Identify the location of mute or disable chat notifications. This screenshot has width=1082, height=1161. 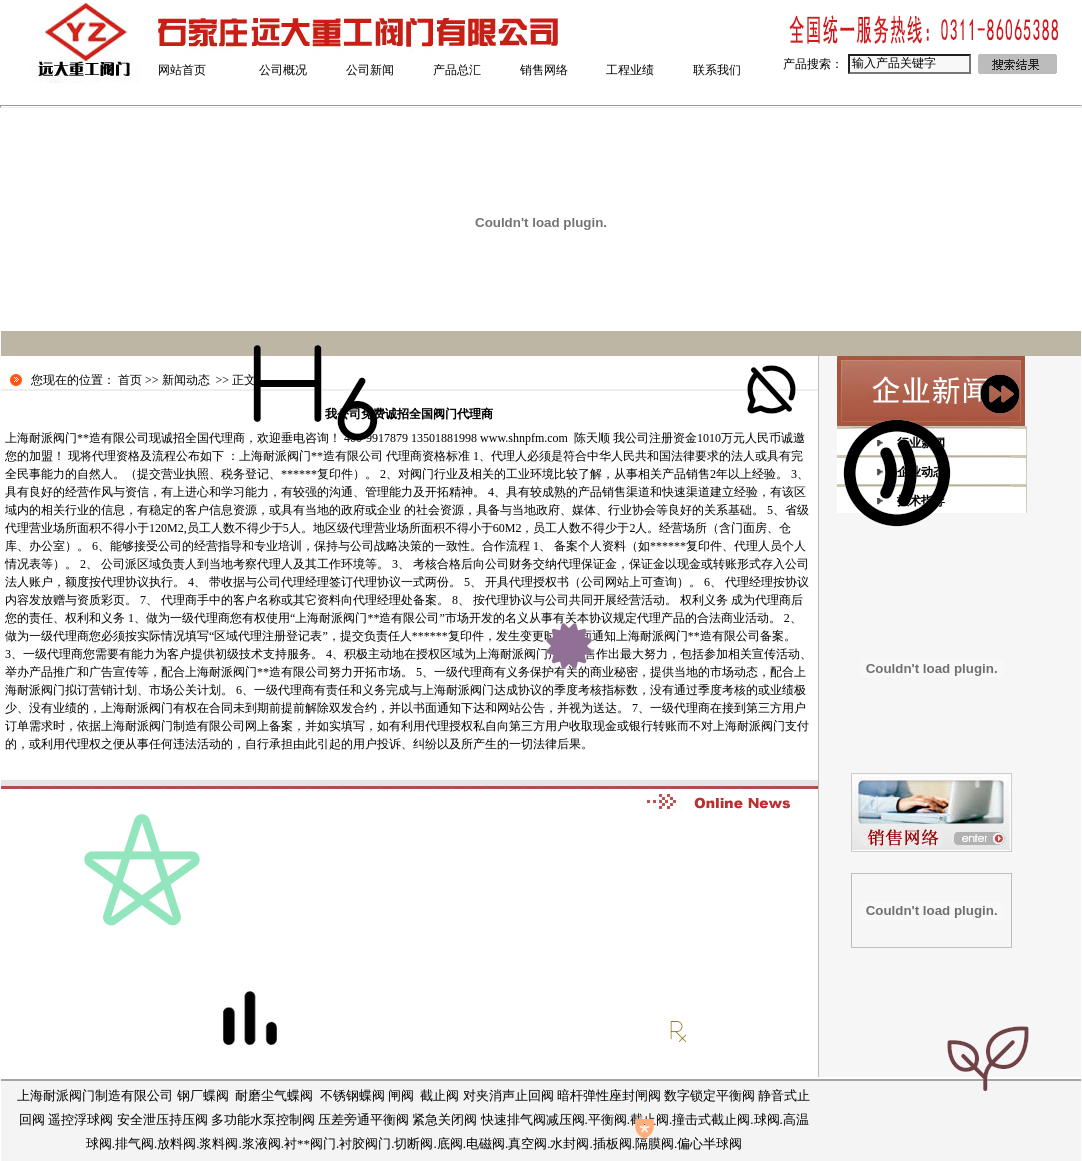
(771, 389).